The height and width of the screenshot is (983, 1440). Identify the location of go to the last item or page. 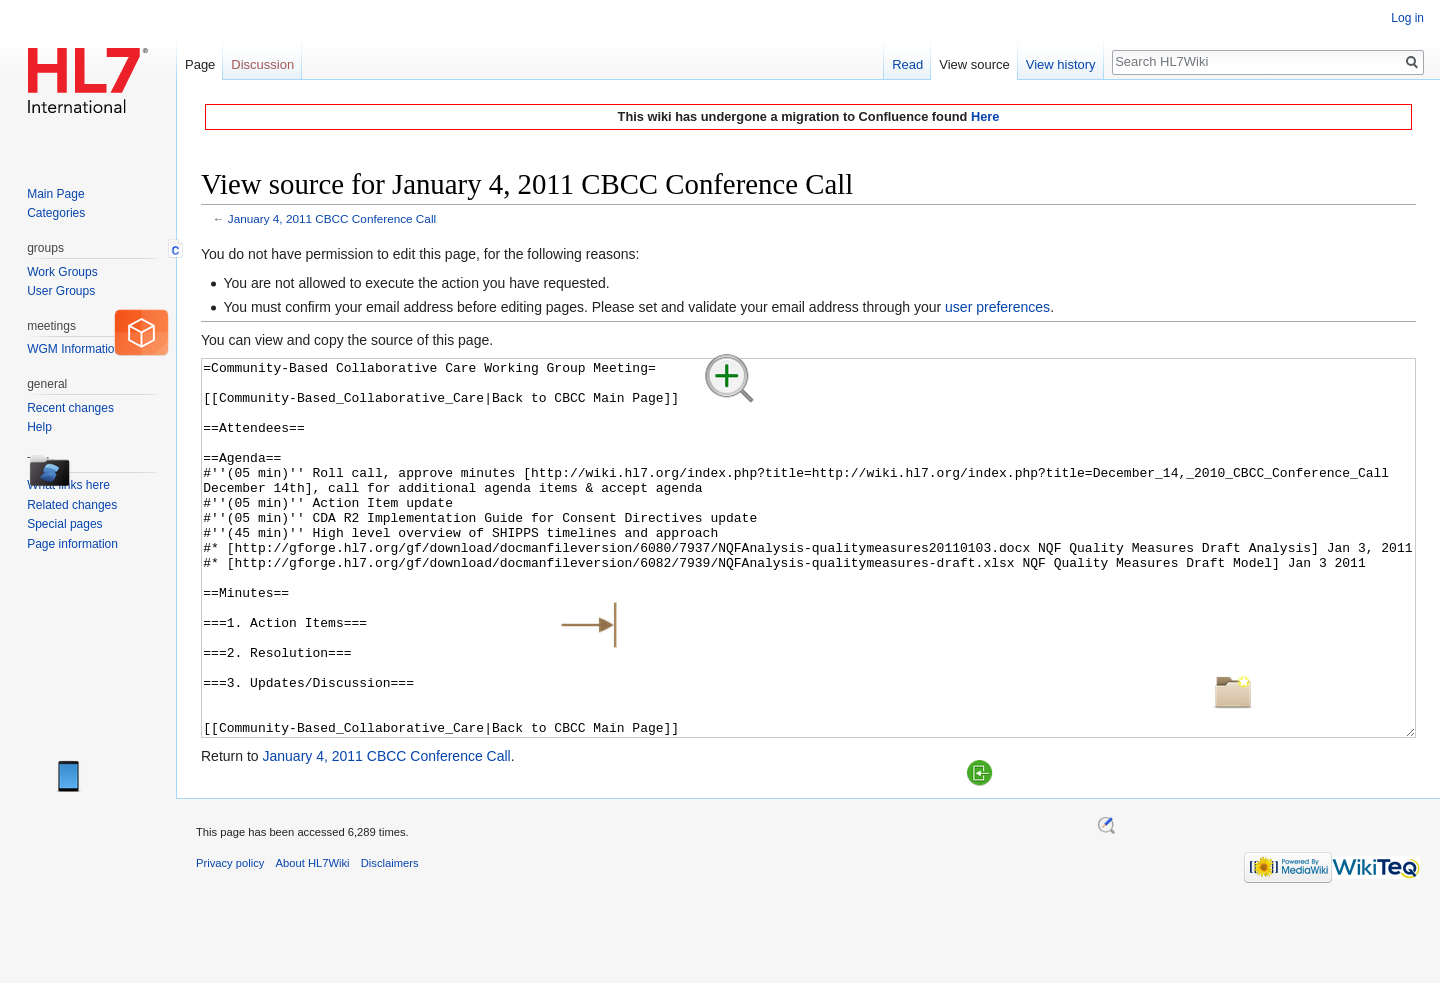
(589, 625).